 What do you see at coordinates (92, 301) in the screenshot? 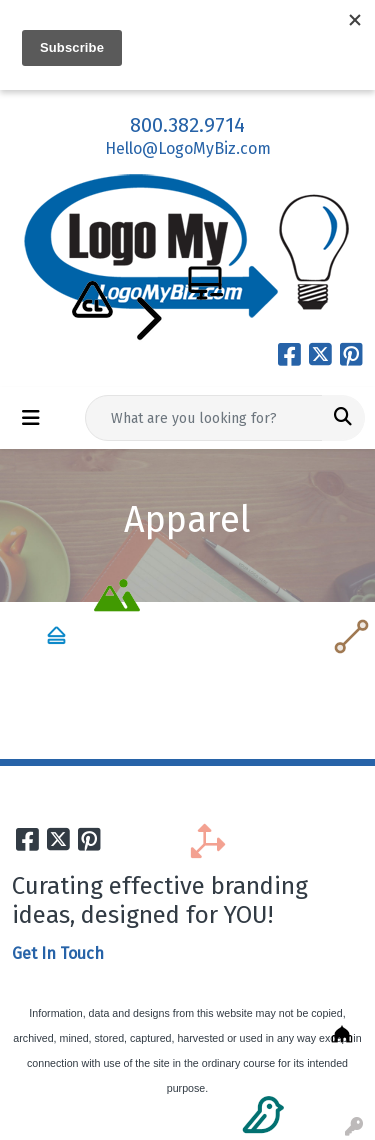
I see `indicates chlorine bleach is safe to use` at bounding box center [92, 301].